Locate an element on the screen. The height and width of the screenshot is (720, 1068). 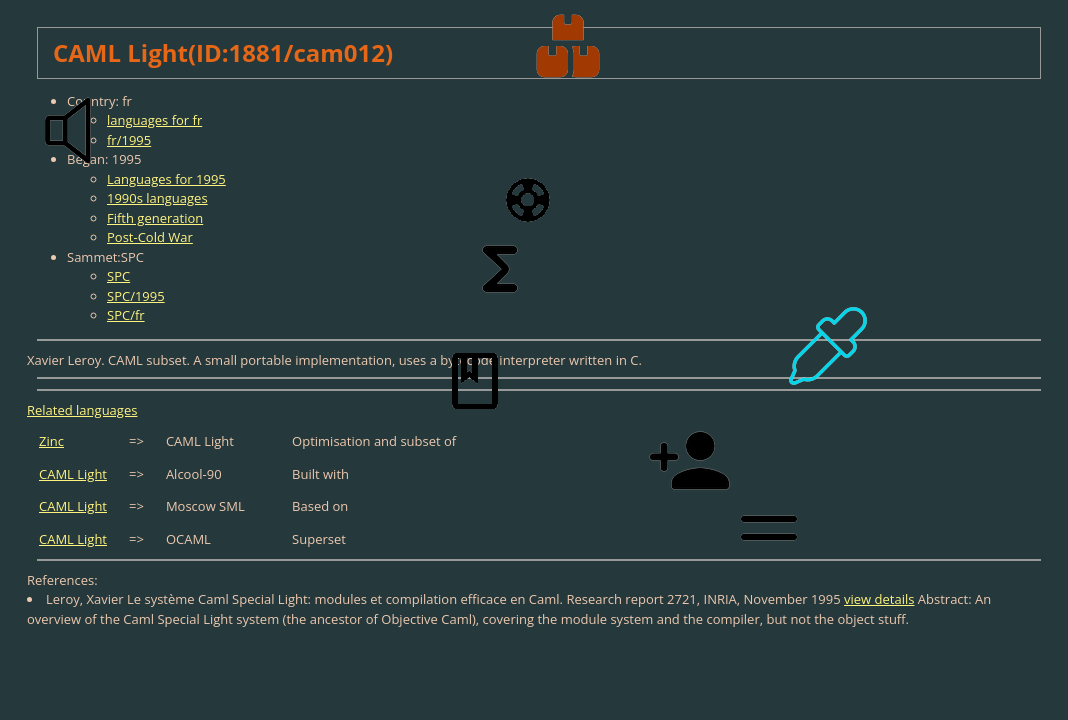
insert a mathematical function or formula is located at coordinates (500, 269).